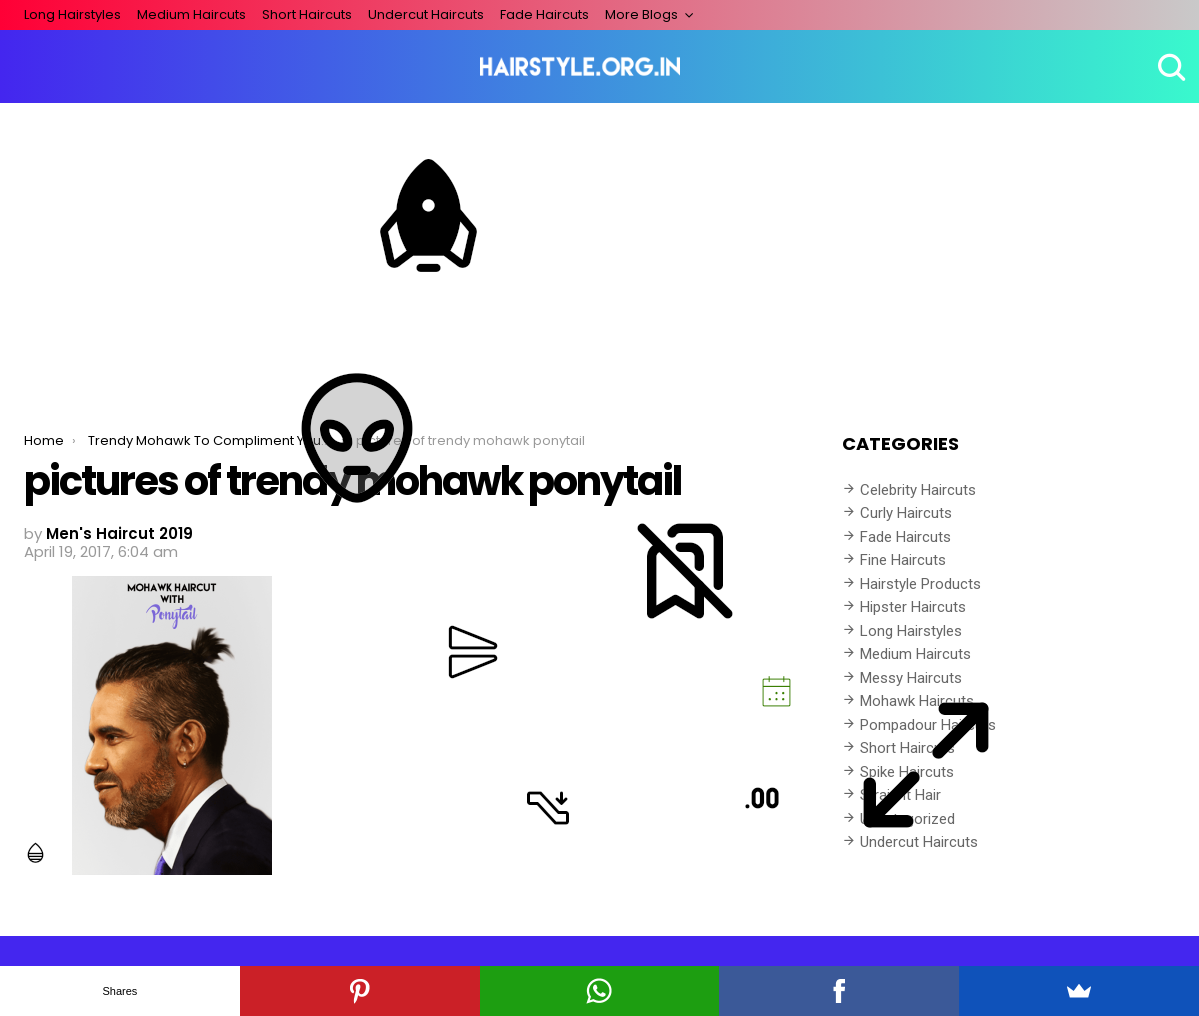 Image resolution: width=1199 pixels, height=1016 pixels. I want to click on navigate to escalator going down, so click(548, 808).